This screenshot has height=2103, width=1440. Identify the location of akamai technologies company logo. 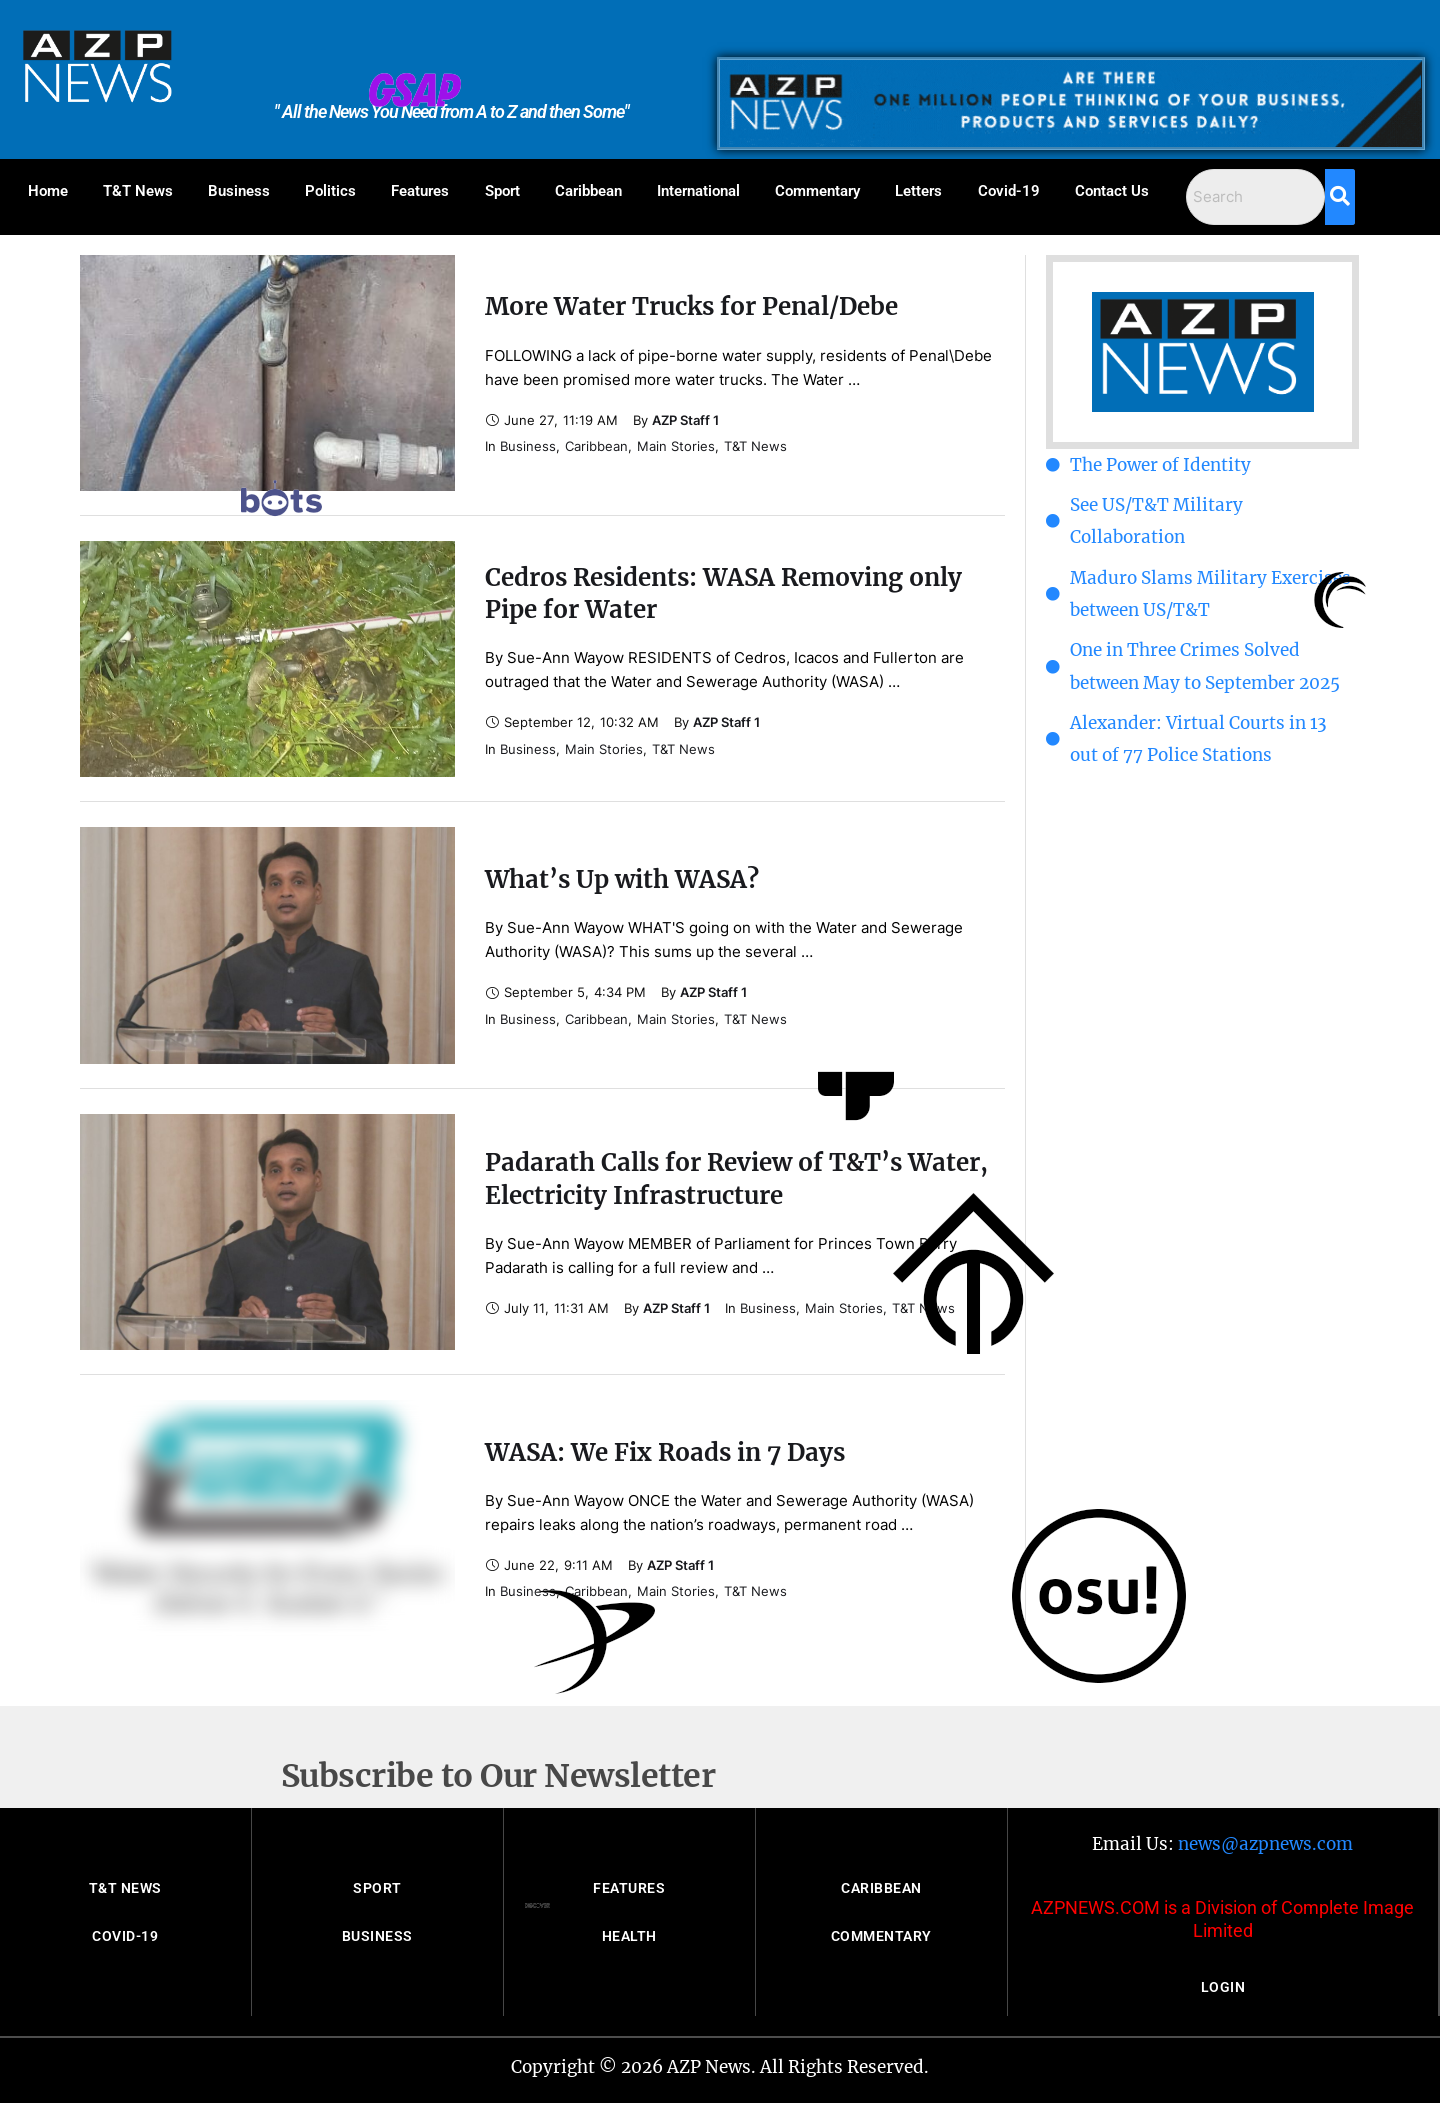
(1340, 600).